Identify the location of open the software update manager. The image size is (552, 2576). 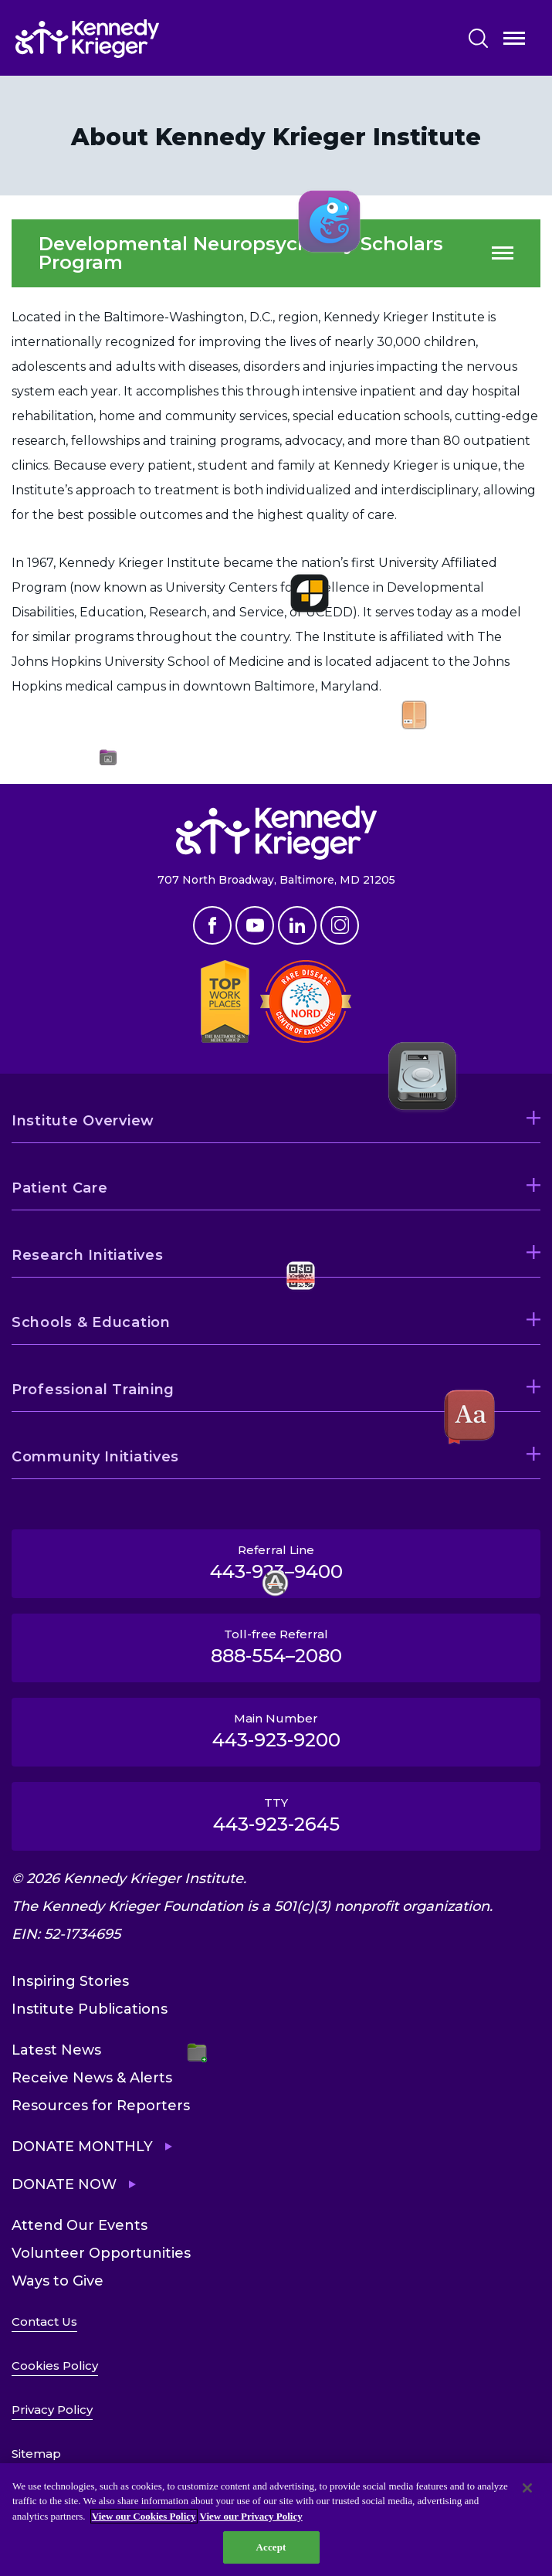
(275, 1583).